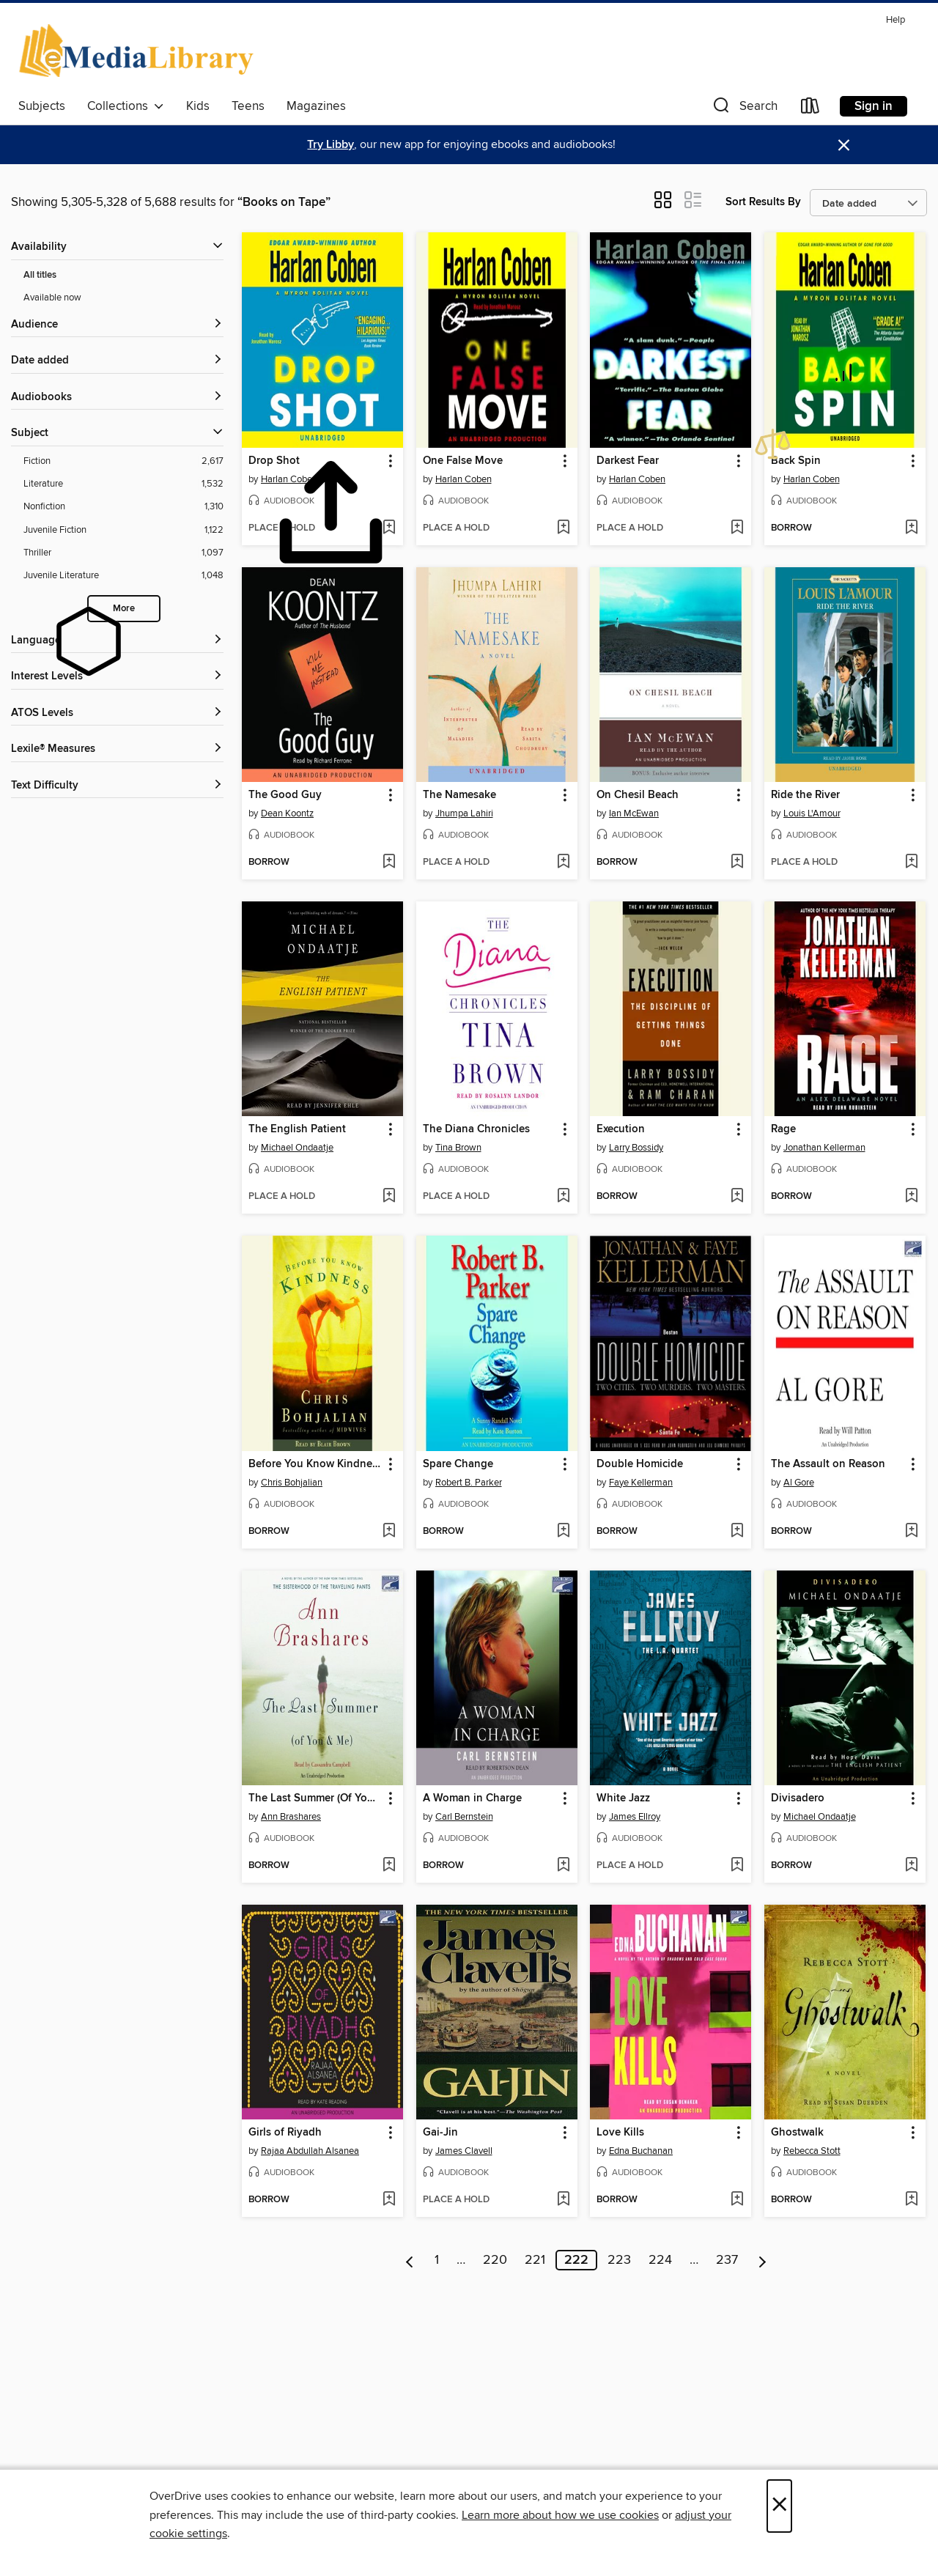 This screenshot has width=938, height=2576. Describe the element at coordinates (330, 516) in the screenshot. I see `upload a file or document` at that location.